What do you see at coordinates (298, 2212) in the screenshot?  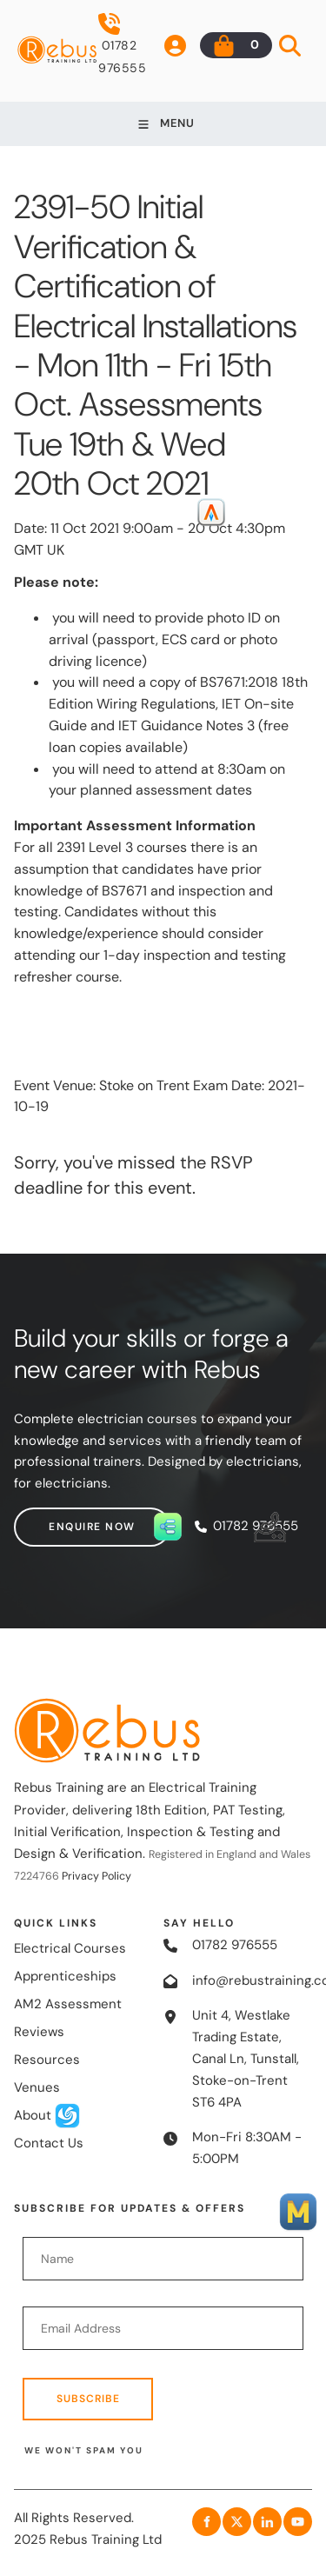 I see `launch mullvad browser app` at bounding box center [298, 2212].